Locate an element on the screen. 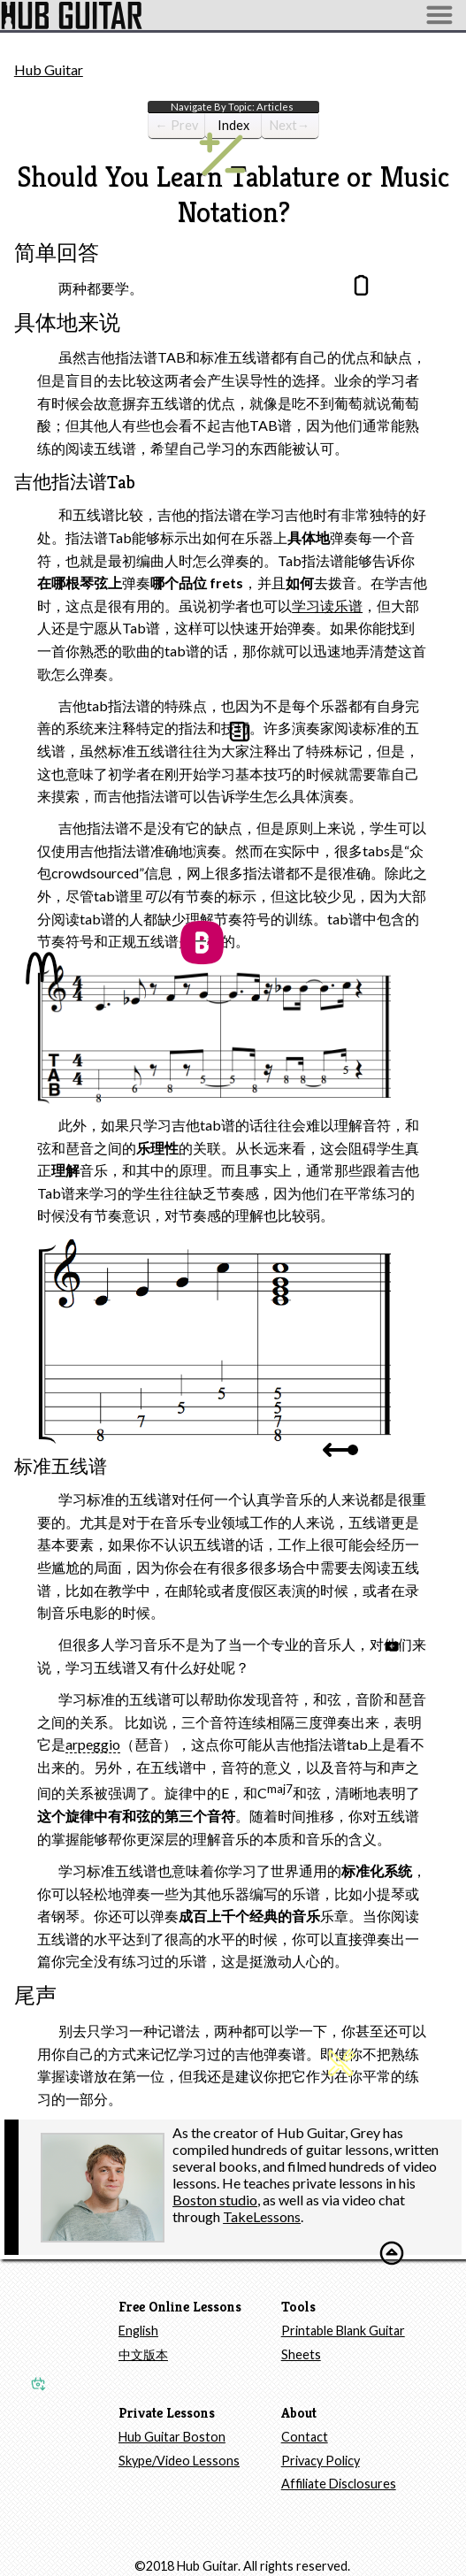 Image resolution: width=466 pixels, height=2576 pixels. go back to the previous screen is located at coordinates (340, 1450).